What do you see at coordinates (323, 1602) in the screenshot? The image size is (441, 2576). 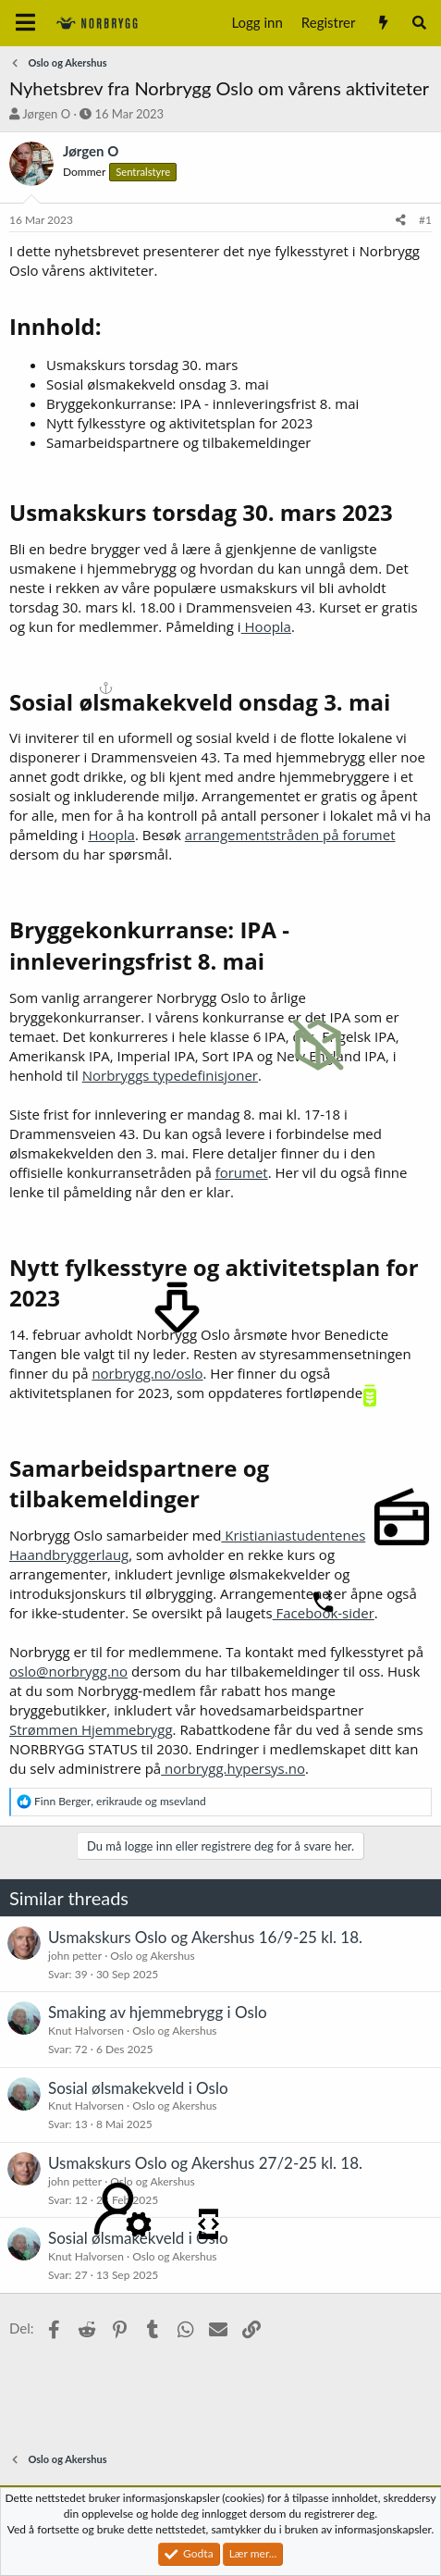 I see `phone call connected via bluetooth speaker` at bounding box center [323, 1602].